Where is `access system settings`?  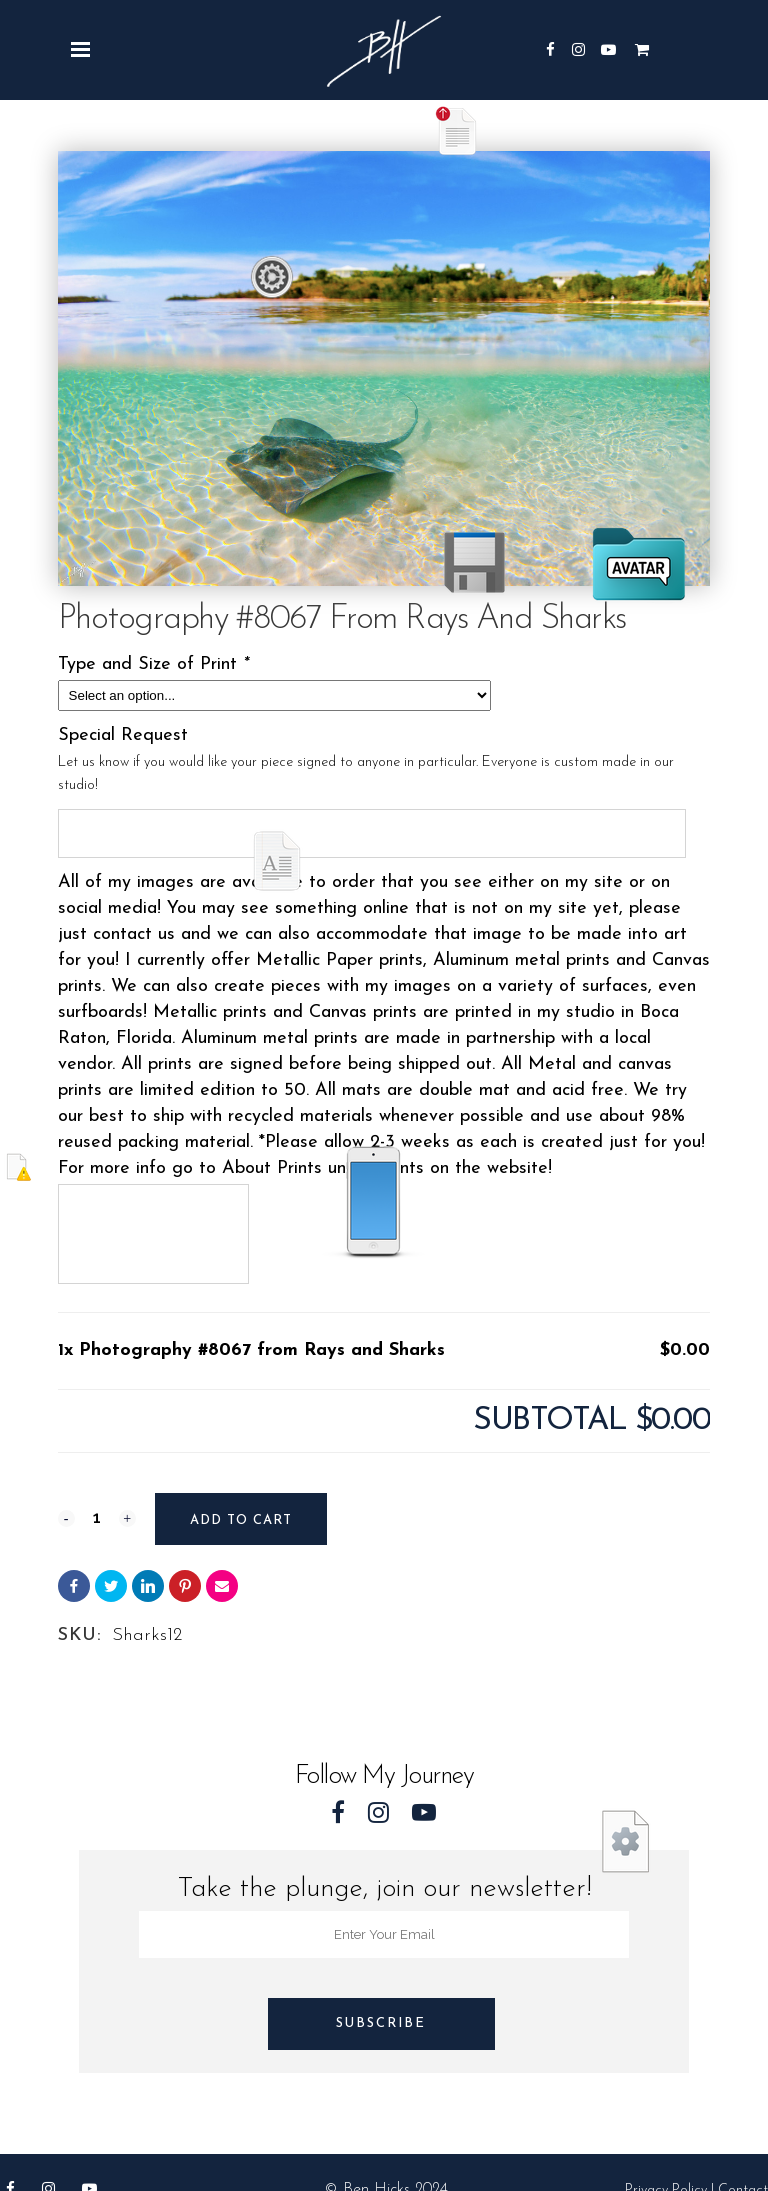 access system settings is located at coordinates (272, 277).